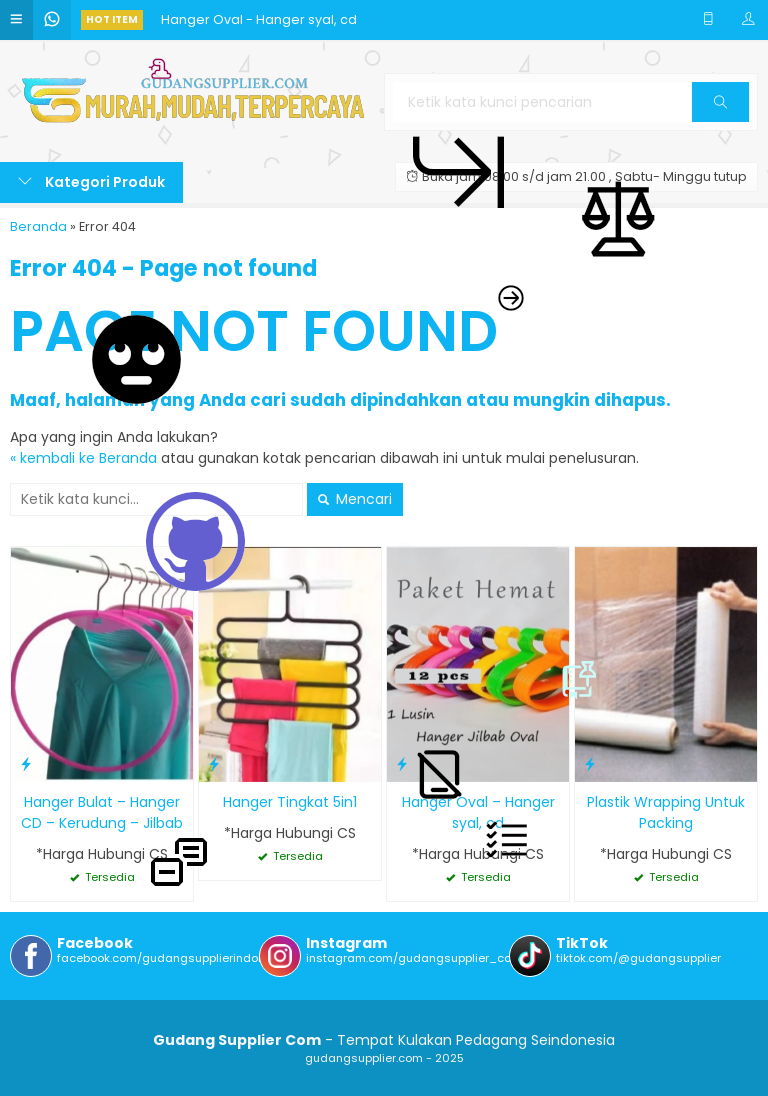 The height and width of the screenshot is (1096, 768). I want to click on pin a repository to your profile or dashboard, so click(577, 680).